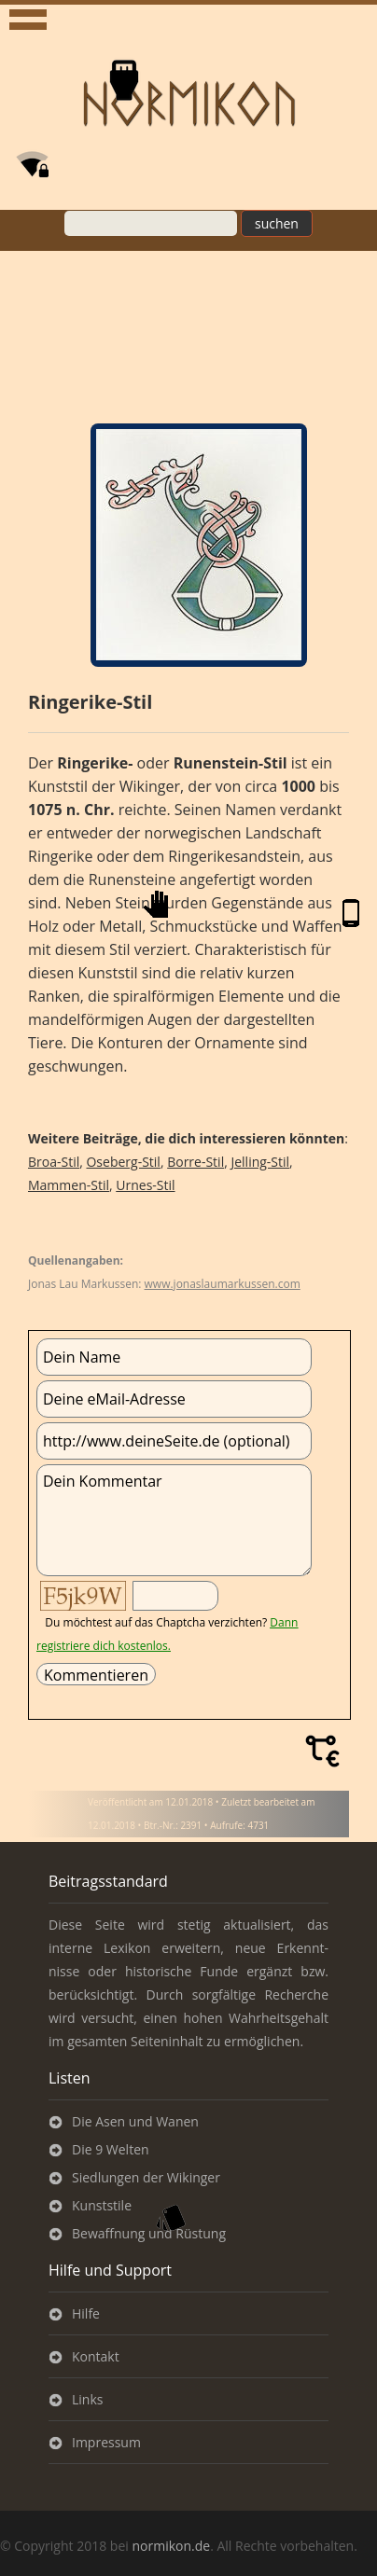 The height and width of the screenshot is (2576, 377). I want to click on connected to a secure wifi network with good signal strength, so click(32, 163).